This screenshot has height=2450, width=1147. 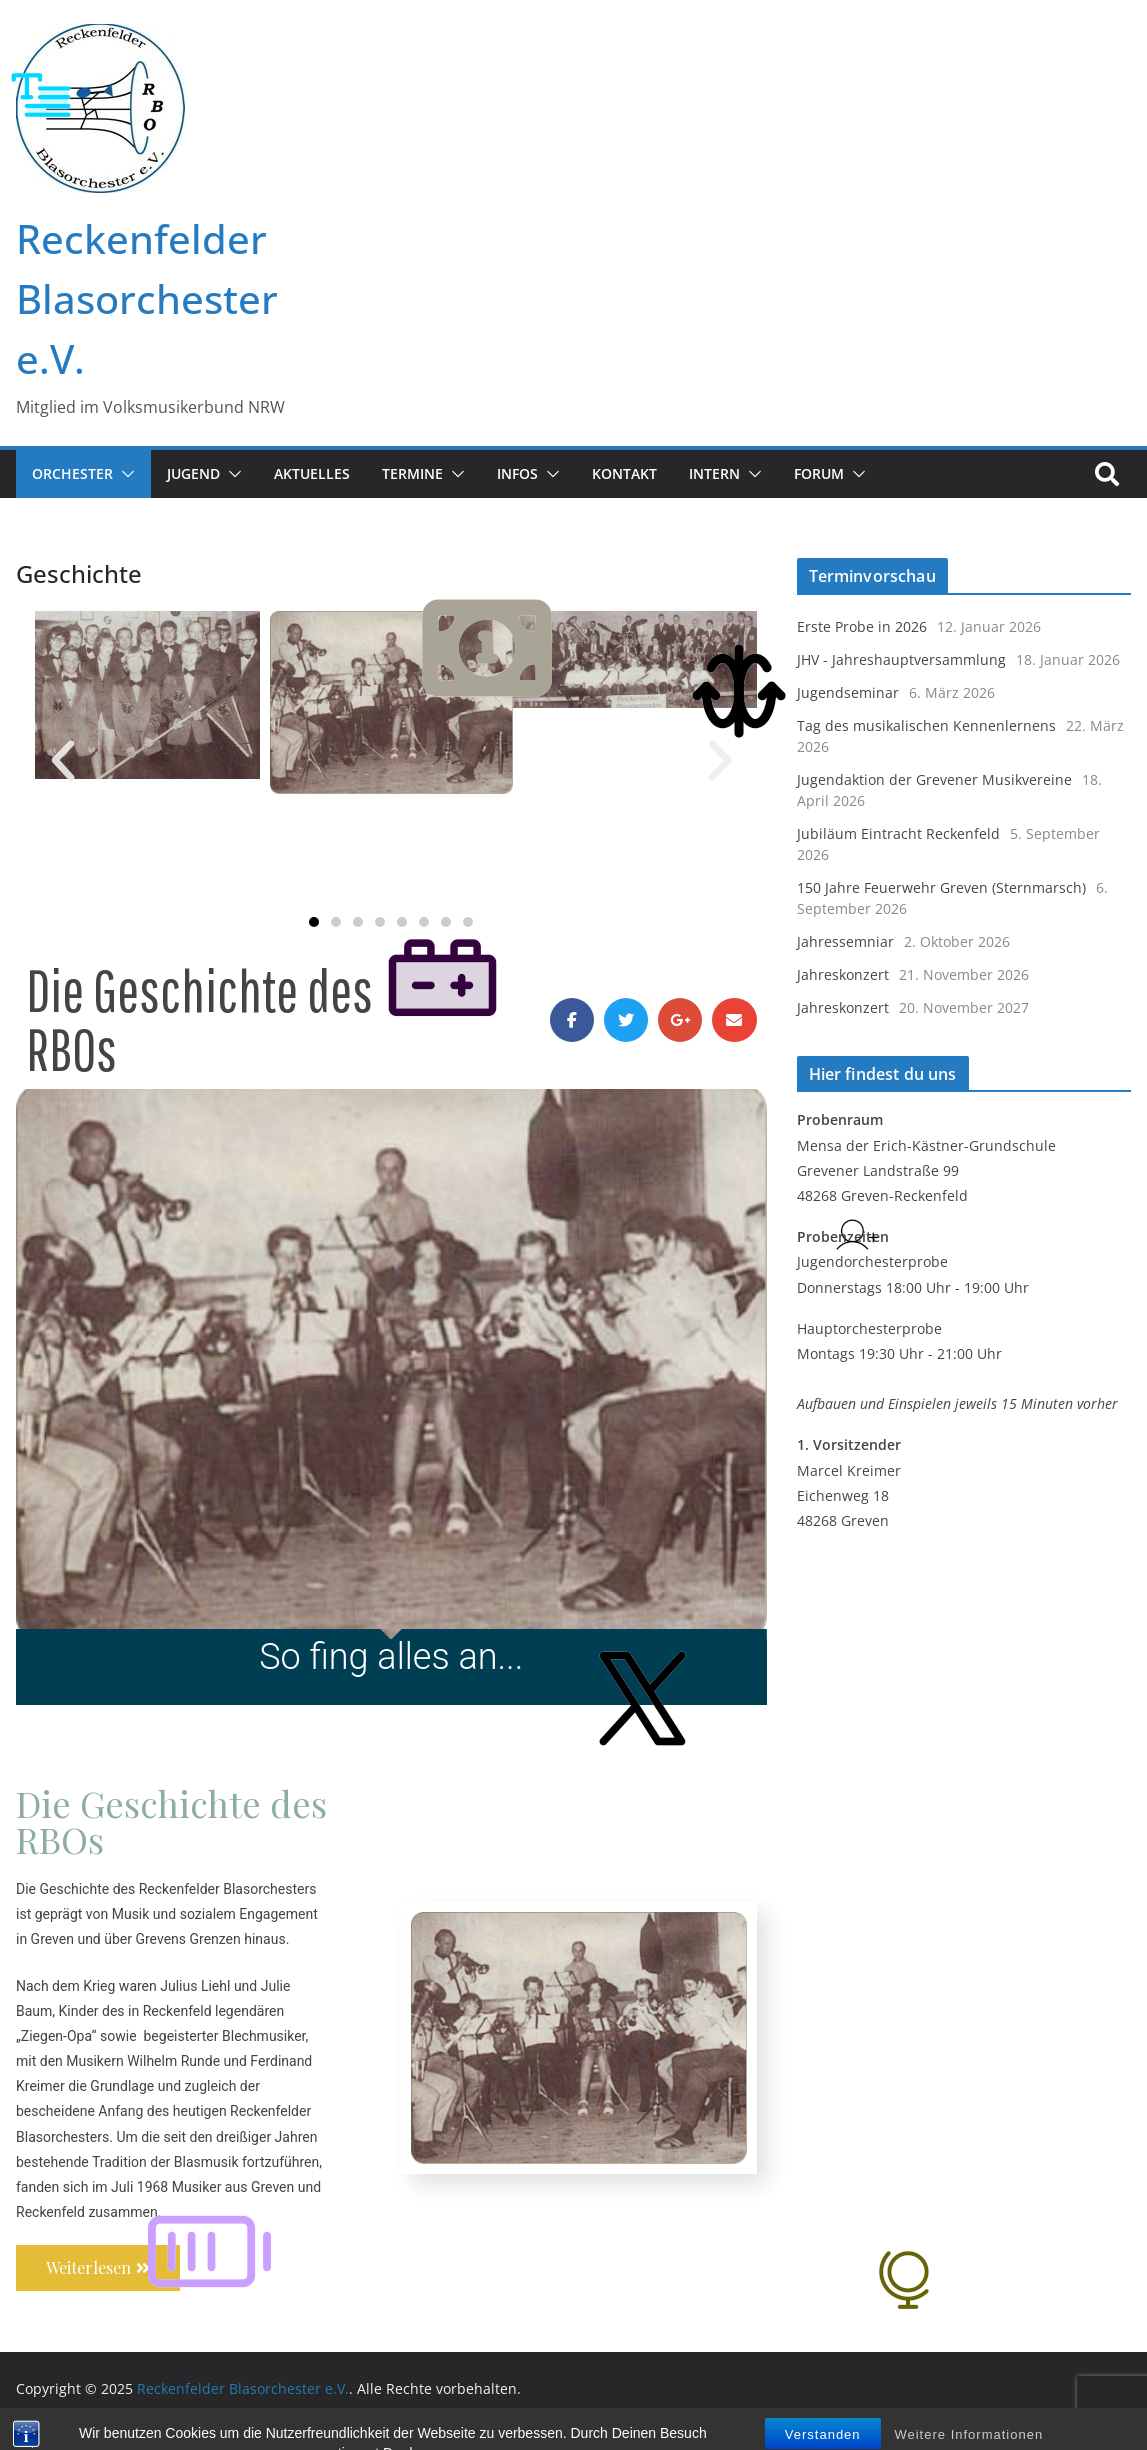 What do you see at coordinates (207, 2251) in the screenshot?
I see `indicates high battery level` at bounding box center [207, 2251].